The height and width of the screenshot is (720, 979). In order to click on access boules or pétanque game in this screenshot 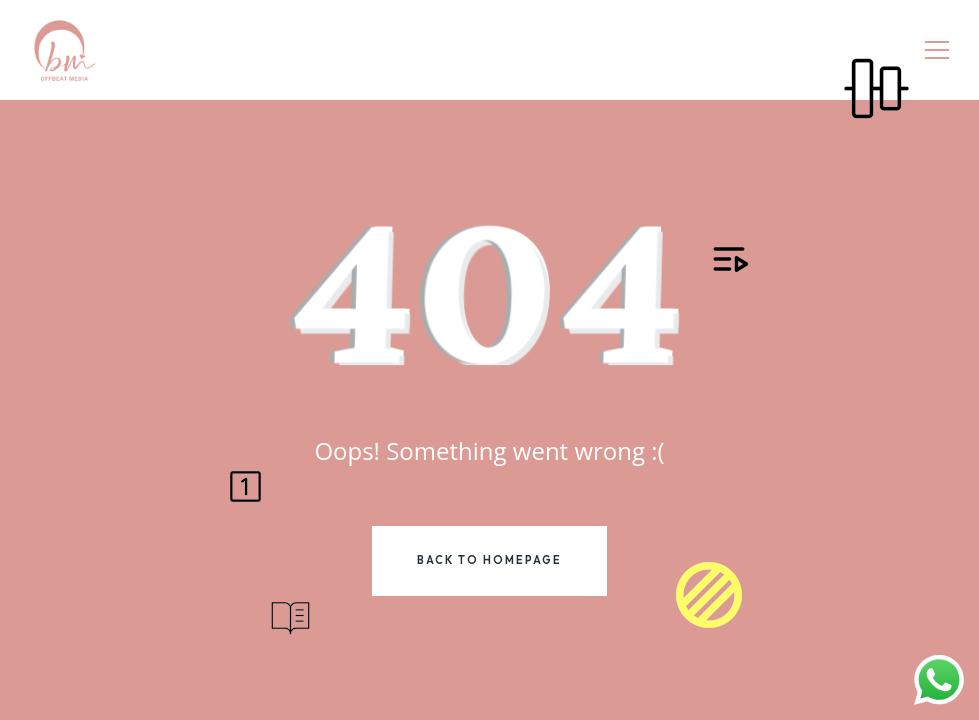, I will do `click(709, 595)`.